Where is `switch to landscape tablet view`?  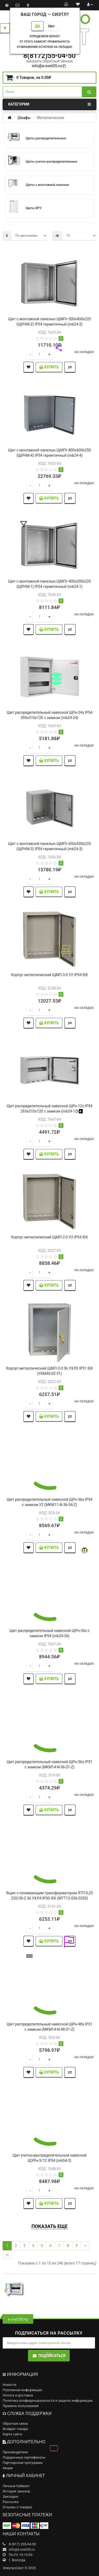
switch to landscape tablet view is located at coordinates (54, 2448).